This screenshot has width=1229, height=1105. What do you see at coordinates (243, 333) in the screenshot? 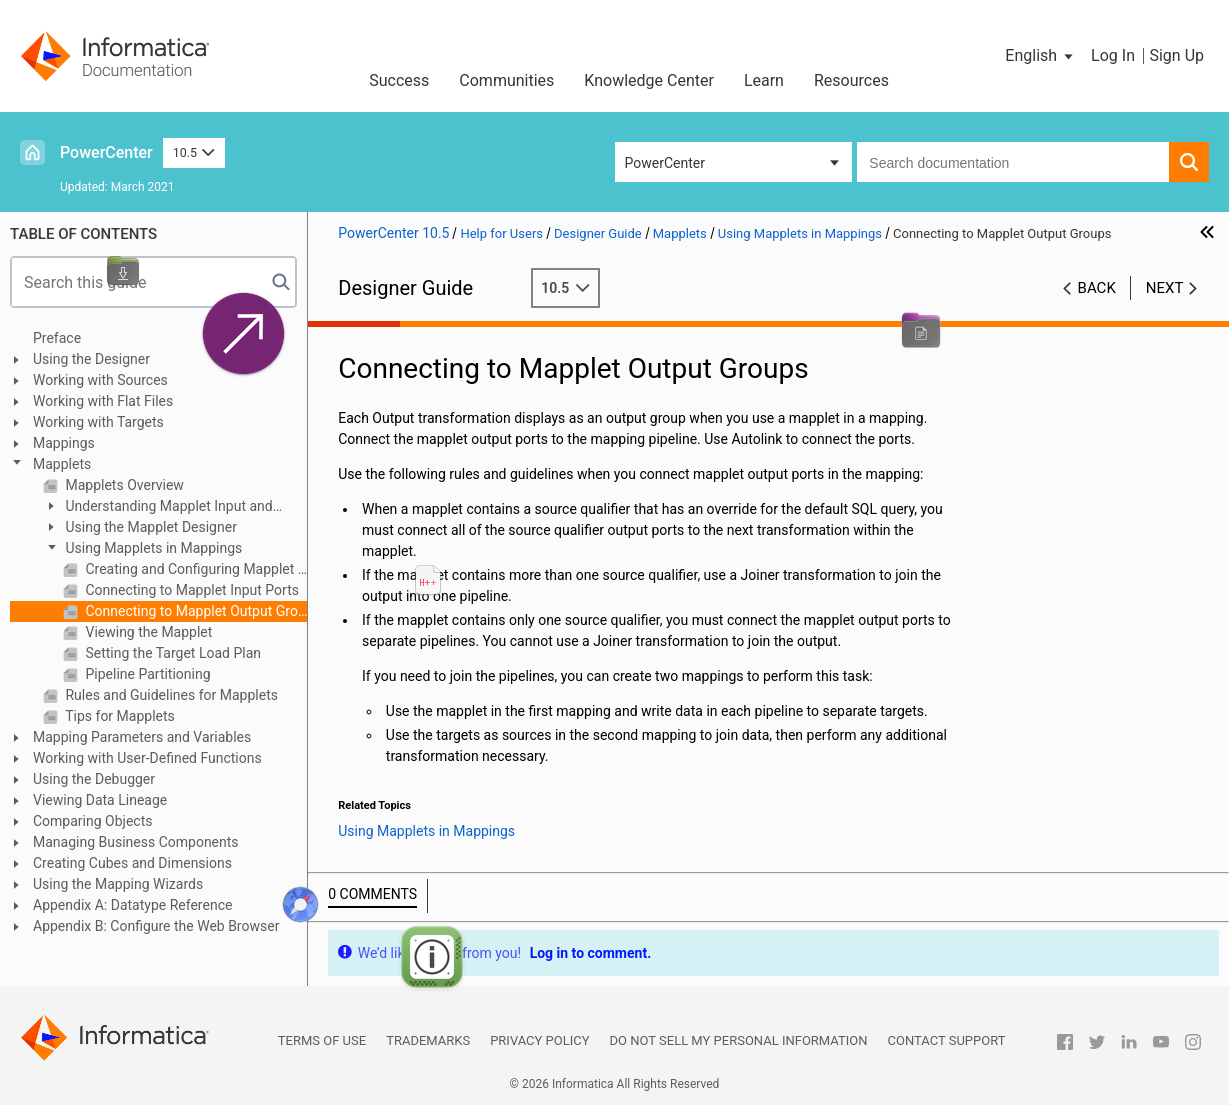
I see `indicates a symbolic link or shortcut to another file` at bounding box center [243, 333].